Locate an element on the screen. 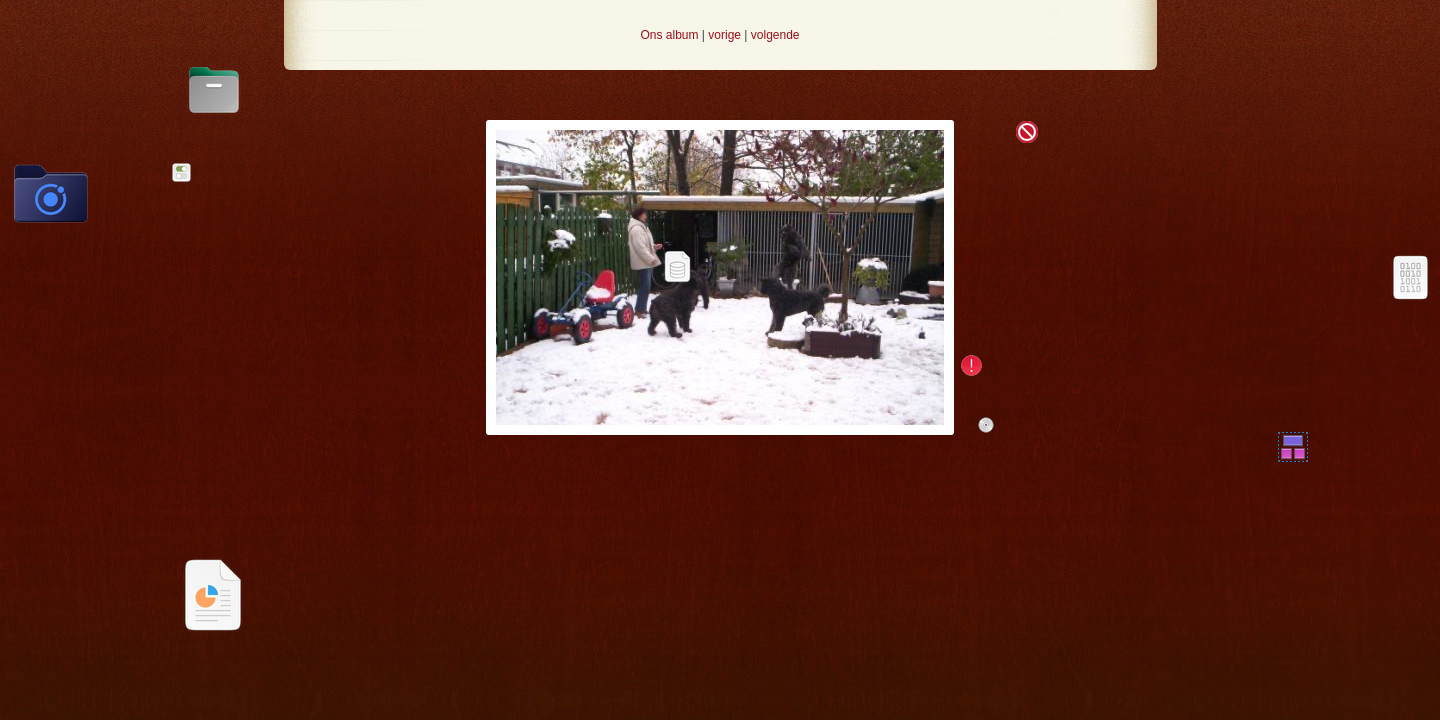  open the file manager is located at coordinates (214, 90).